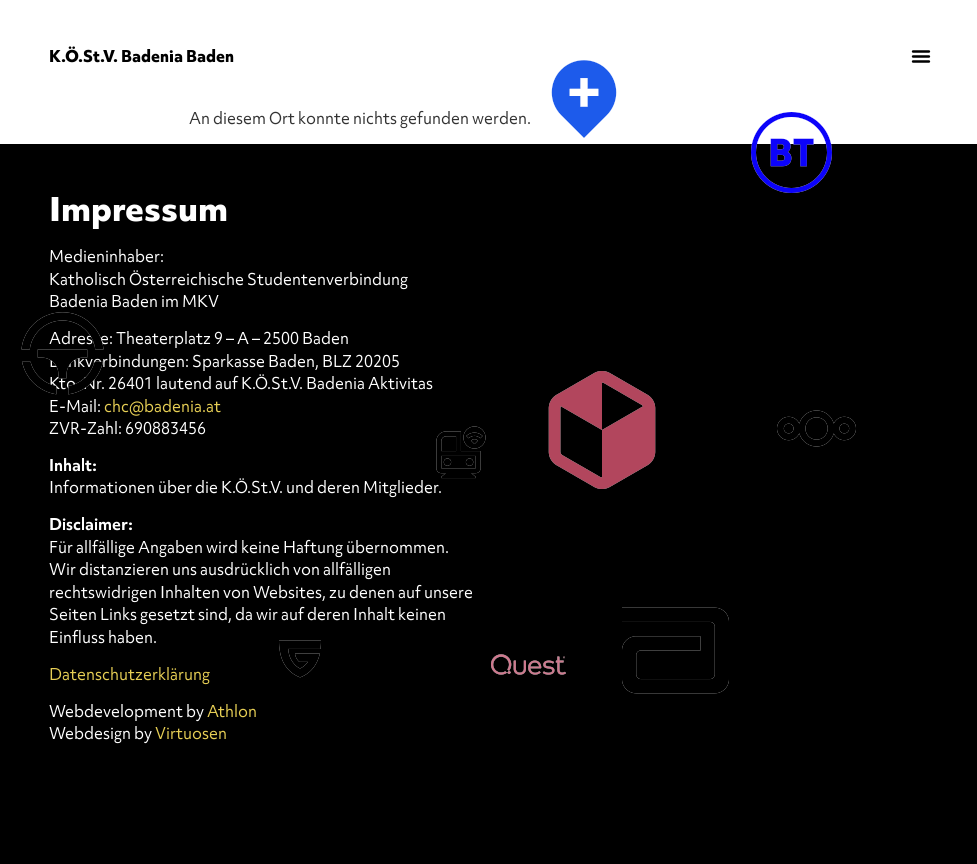  I want to click on open the Guilded app, so click(300, 659).